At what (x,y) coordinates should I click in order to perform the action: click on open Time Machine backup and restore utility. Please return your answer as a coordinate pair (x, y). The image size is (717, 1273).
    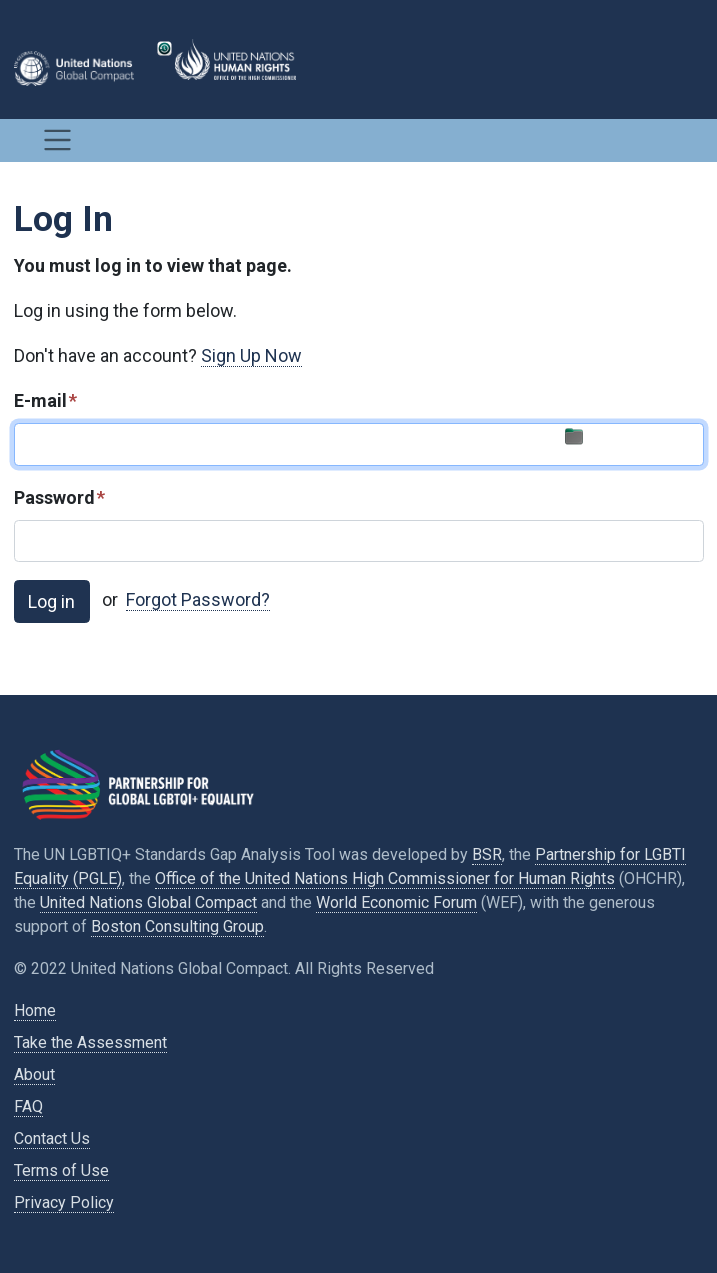
    Looking at the image, I should click on (164, 48).